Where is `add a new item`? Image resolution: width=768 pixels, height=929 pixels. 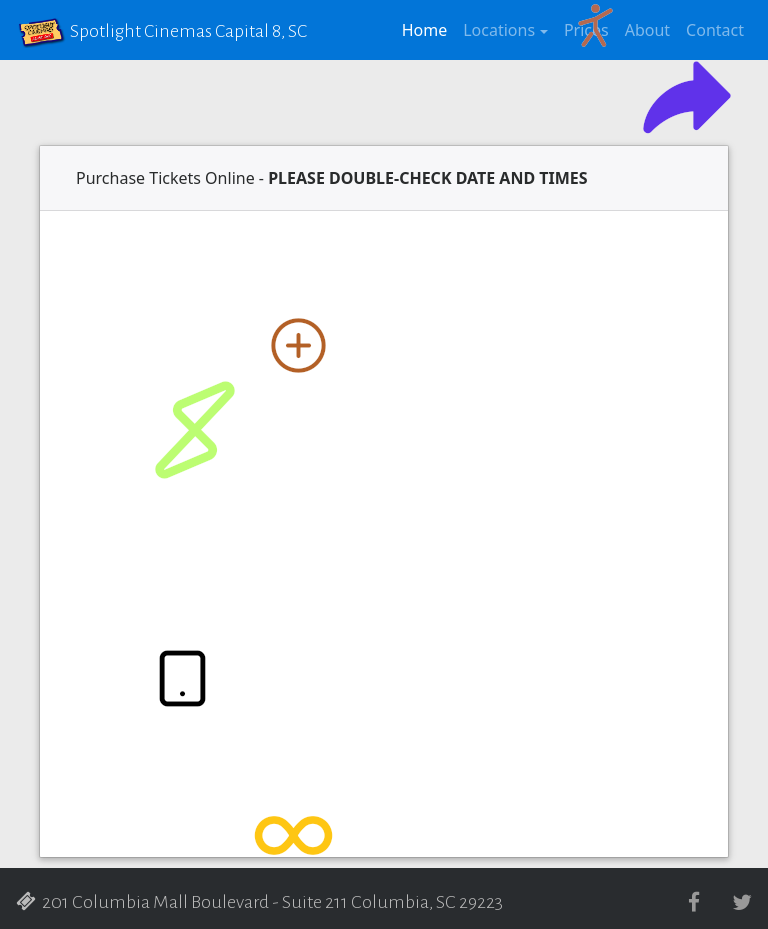
add a new item is located at coordinates (298, 345).